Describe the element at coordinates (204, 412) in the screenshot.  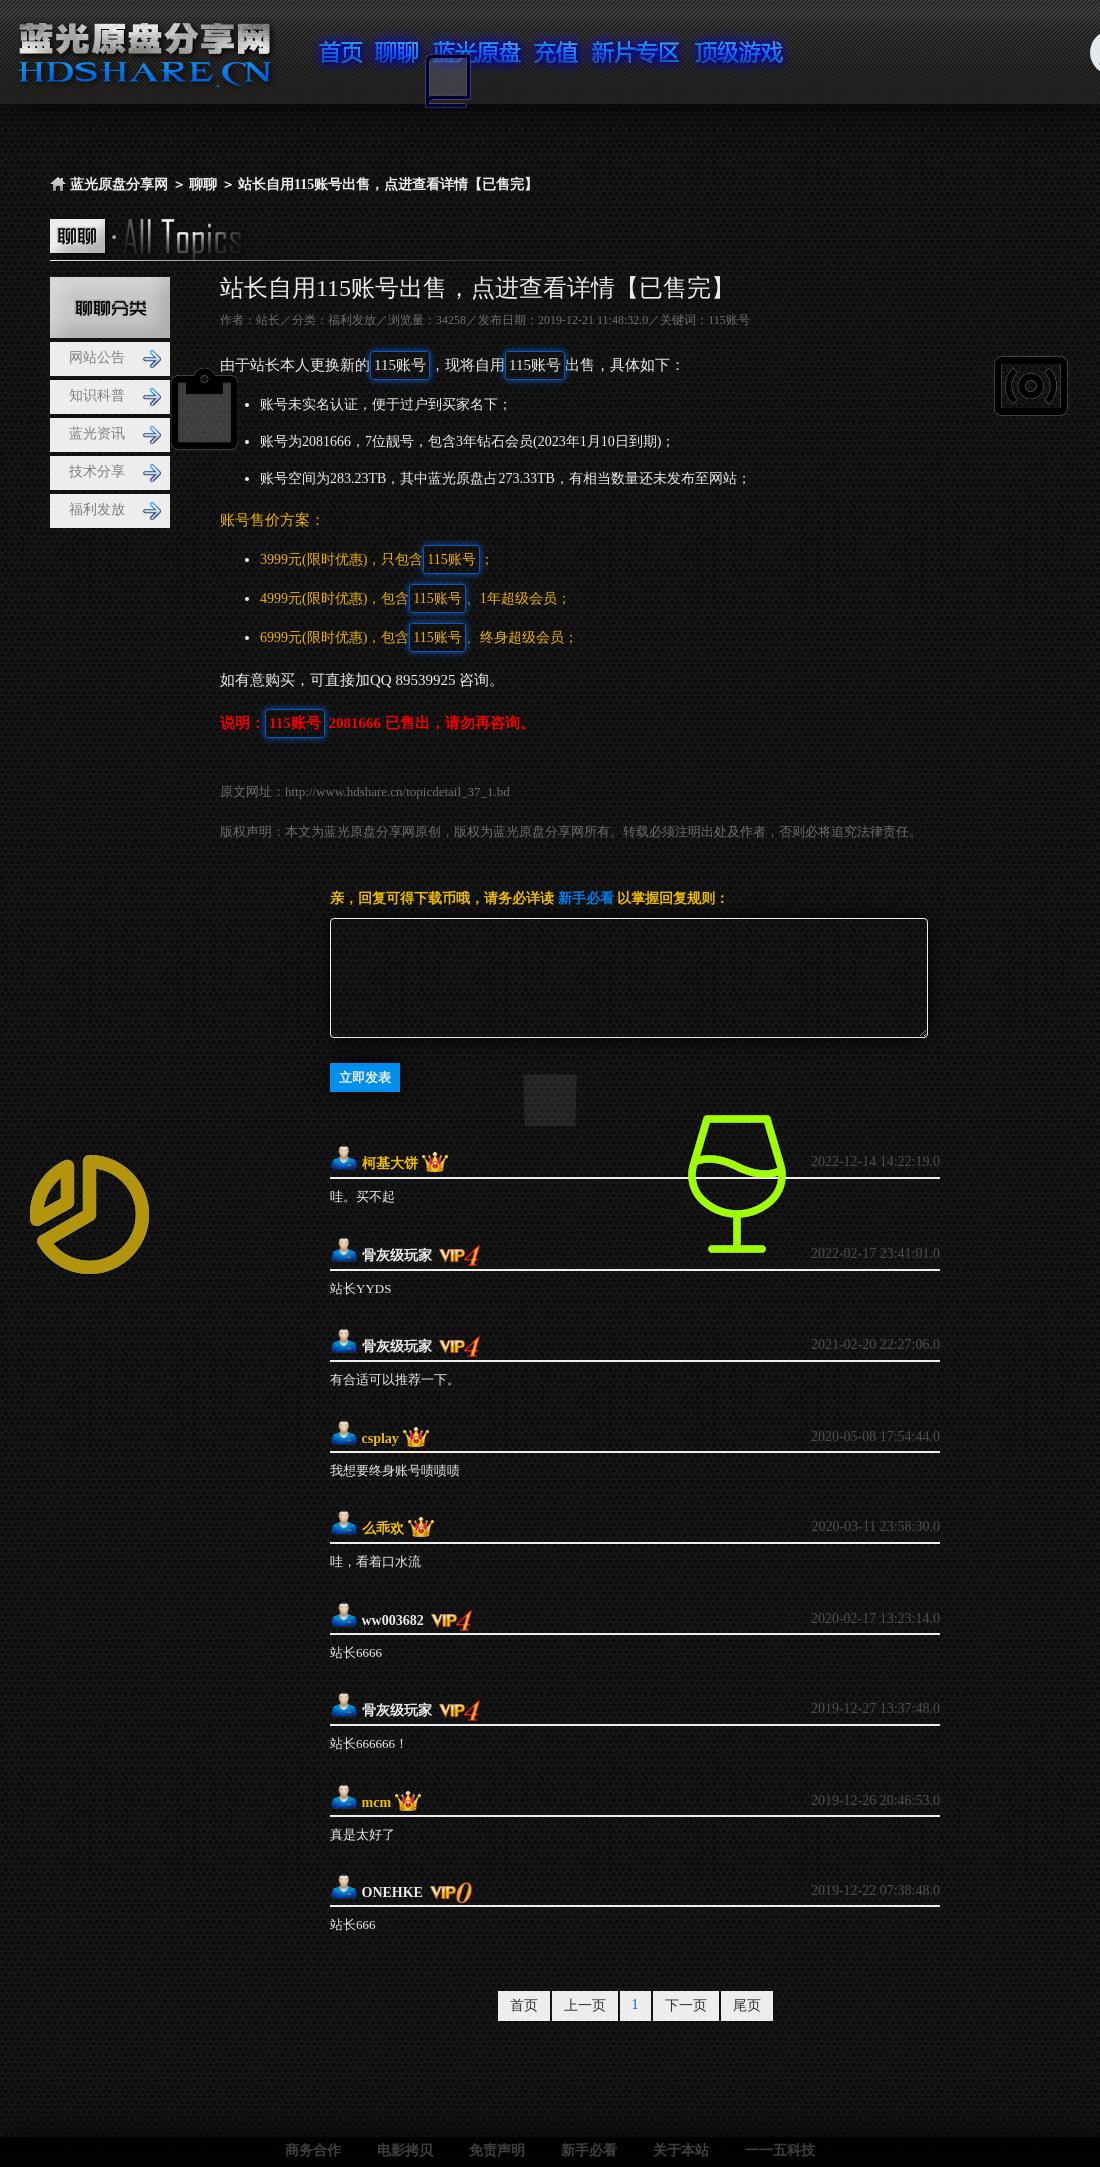
I see `paste content from clipboard` at that location.